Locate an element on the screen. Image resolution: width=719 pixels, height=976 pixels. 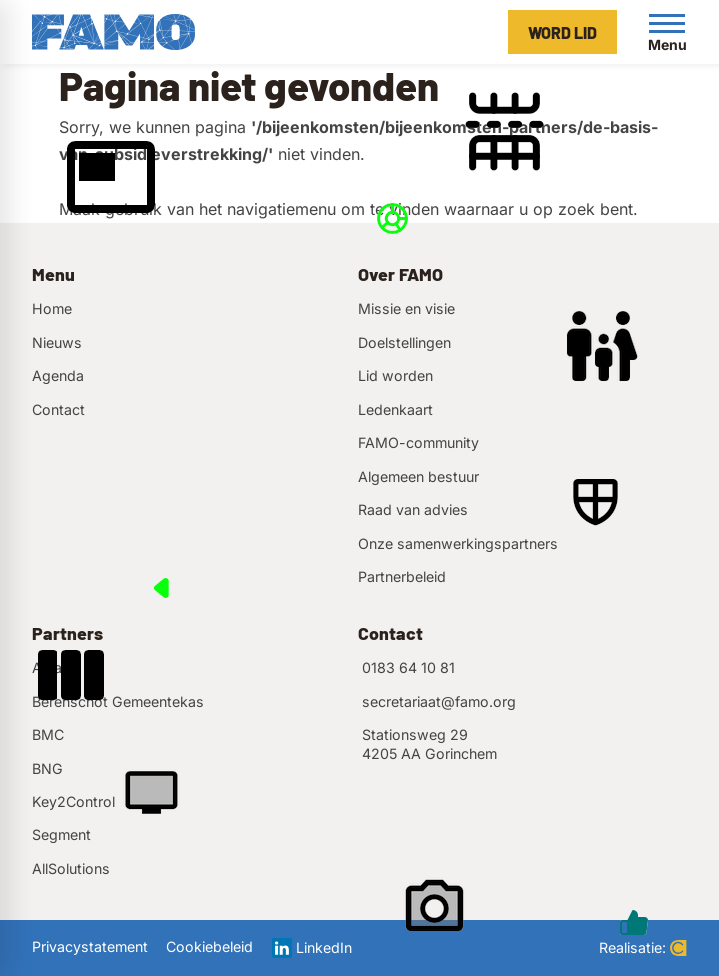
access personal video content is located at coordinates (151, 792).